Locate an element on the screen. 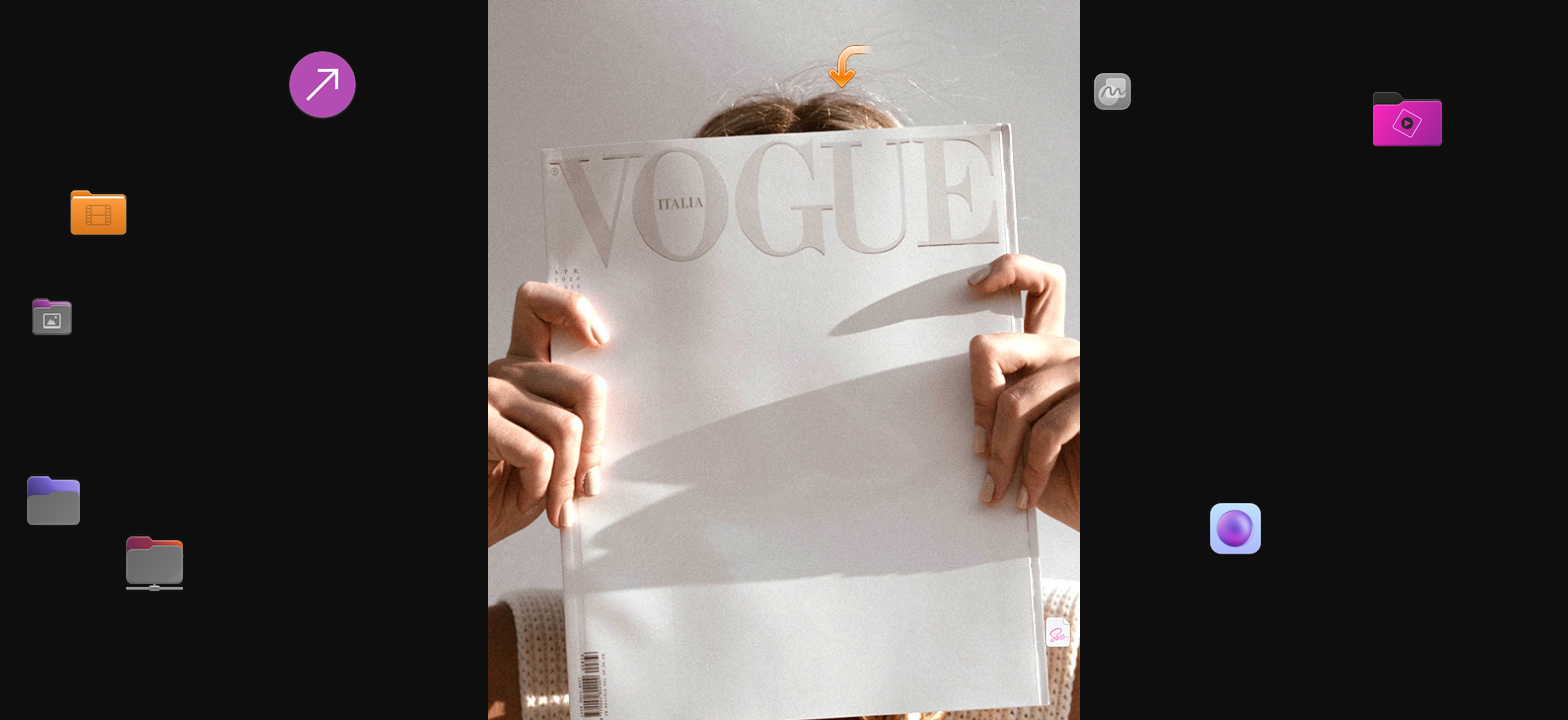  drop files here to add to folder is located at coordinates (53, 500).